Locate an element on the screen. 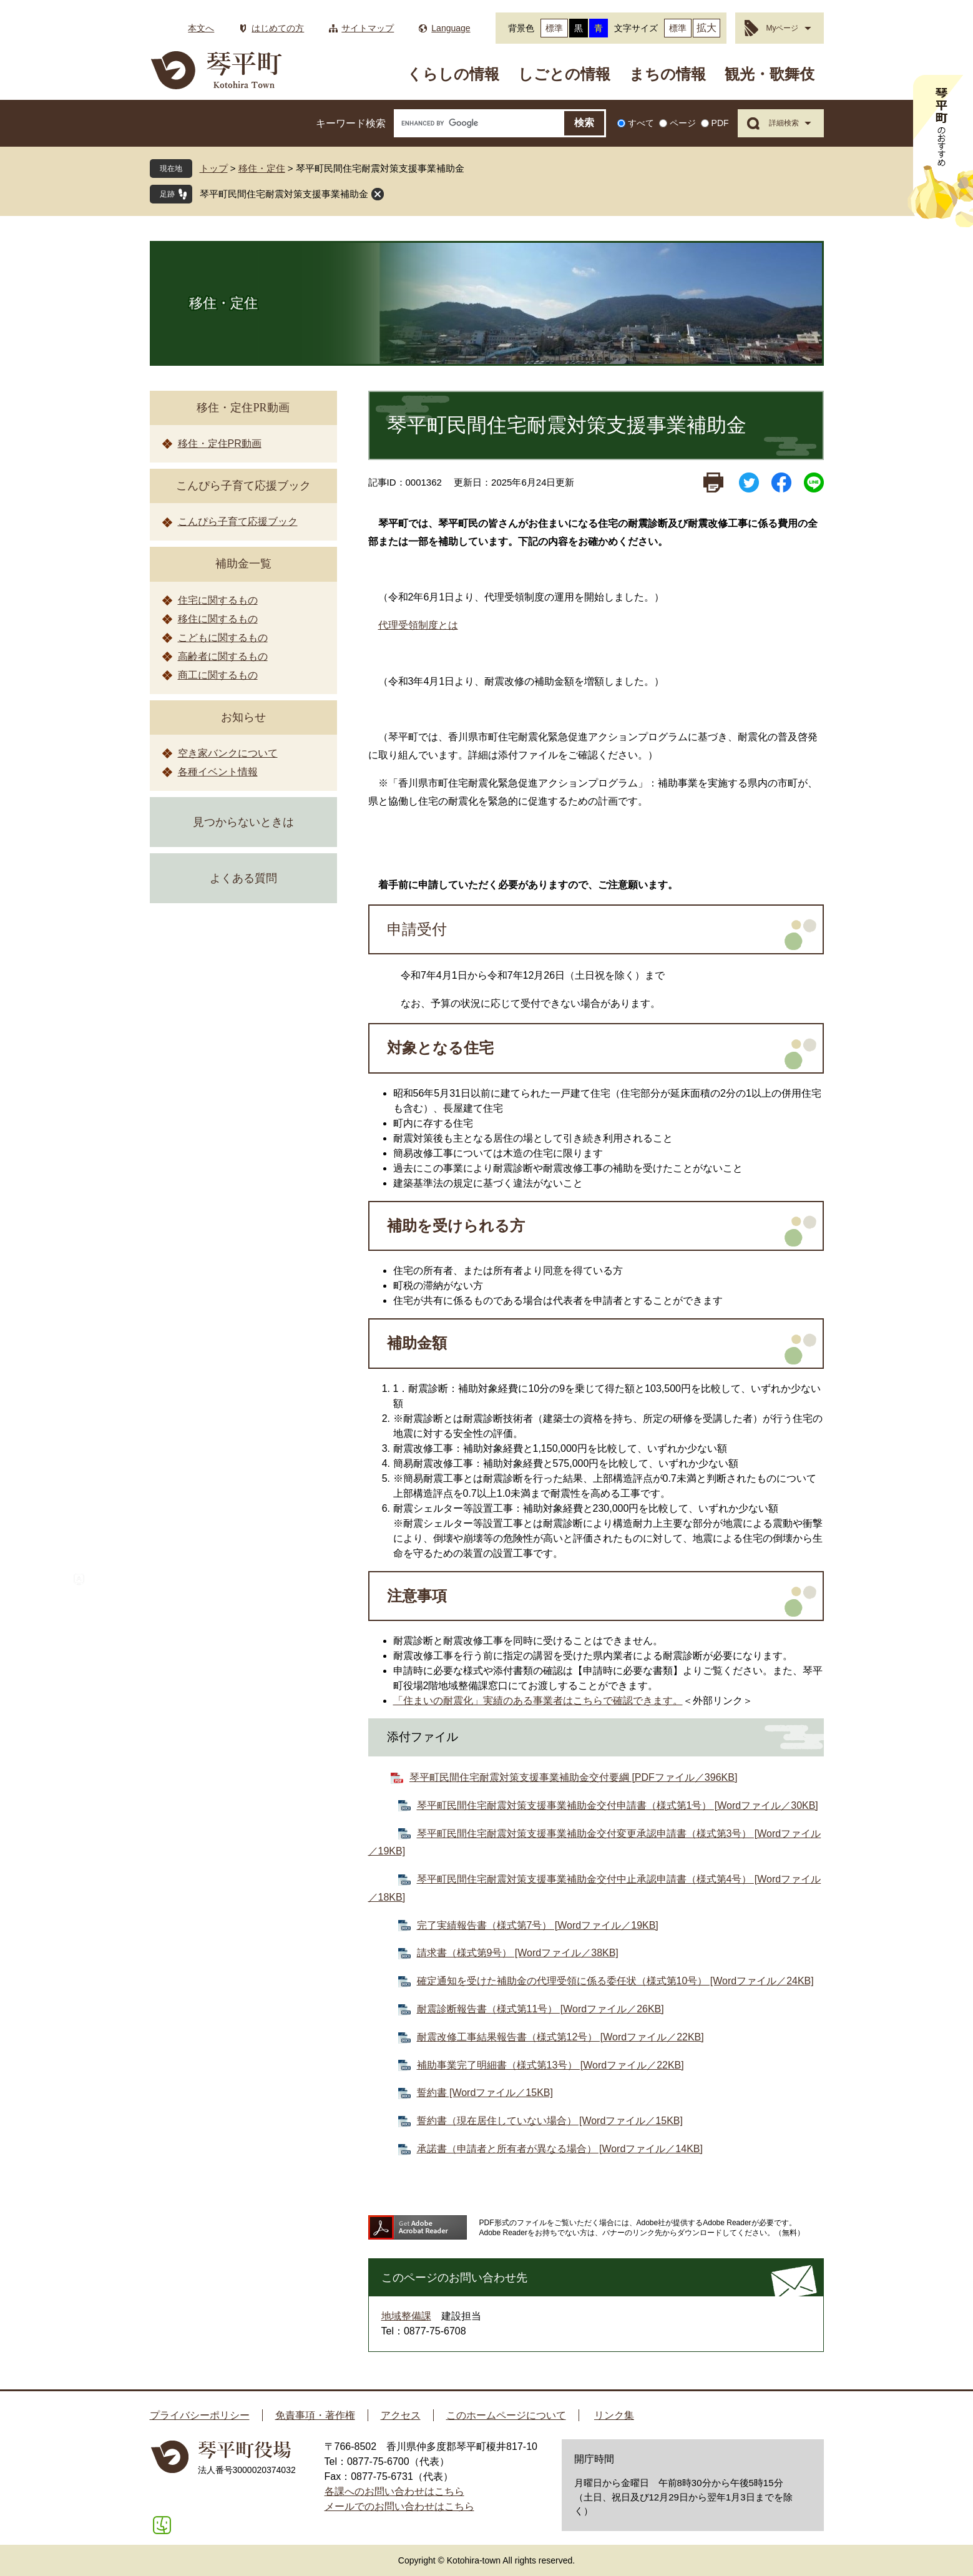  indicates caps lock is currently enabled is located at coordinates (79, 1579).